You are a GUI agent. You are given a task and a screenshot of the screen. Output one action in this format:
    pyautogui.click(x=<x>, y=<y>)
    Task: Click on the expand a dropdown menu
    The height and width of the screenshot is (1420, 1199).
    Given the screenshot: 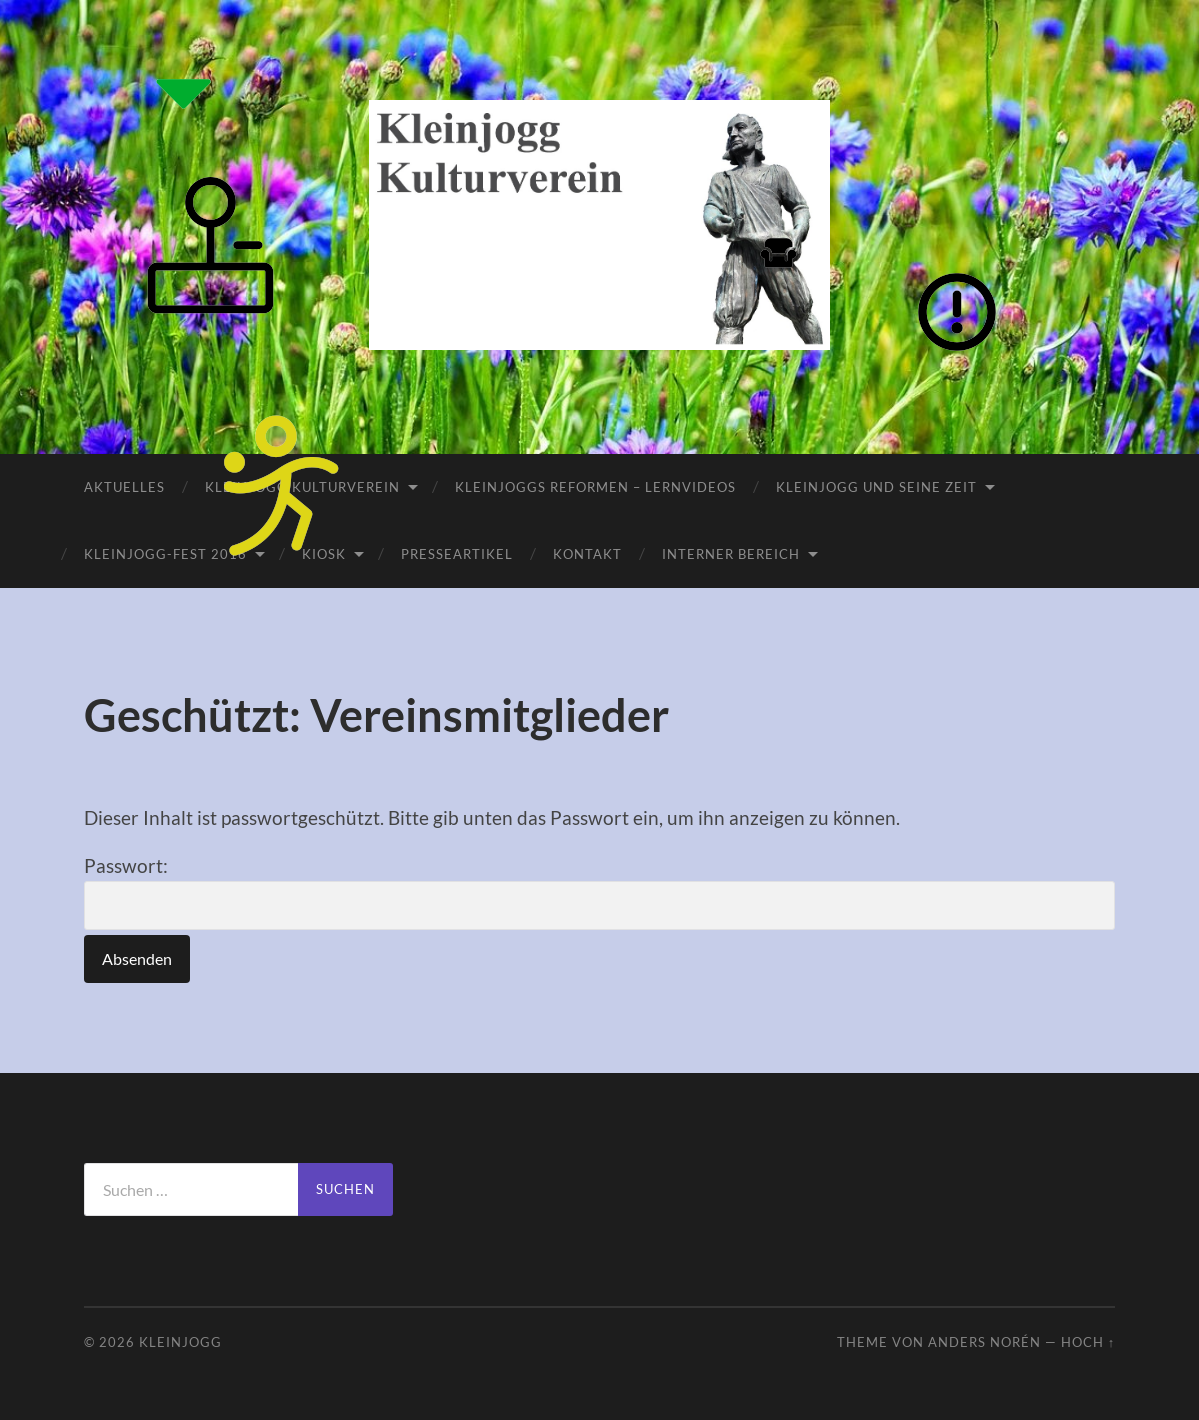 What is the action you would take?
    pyautogui.click(x=183, y=91)
    